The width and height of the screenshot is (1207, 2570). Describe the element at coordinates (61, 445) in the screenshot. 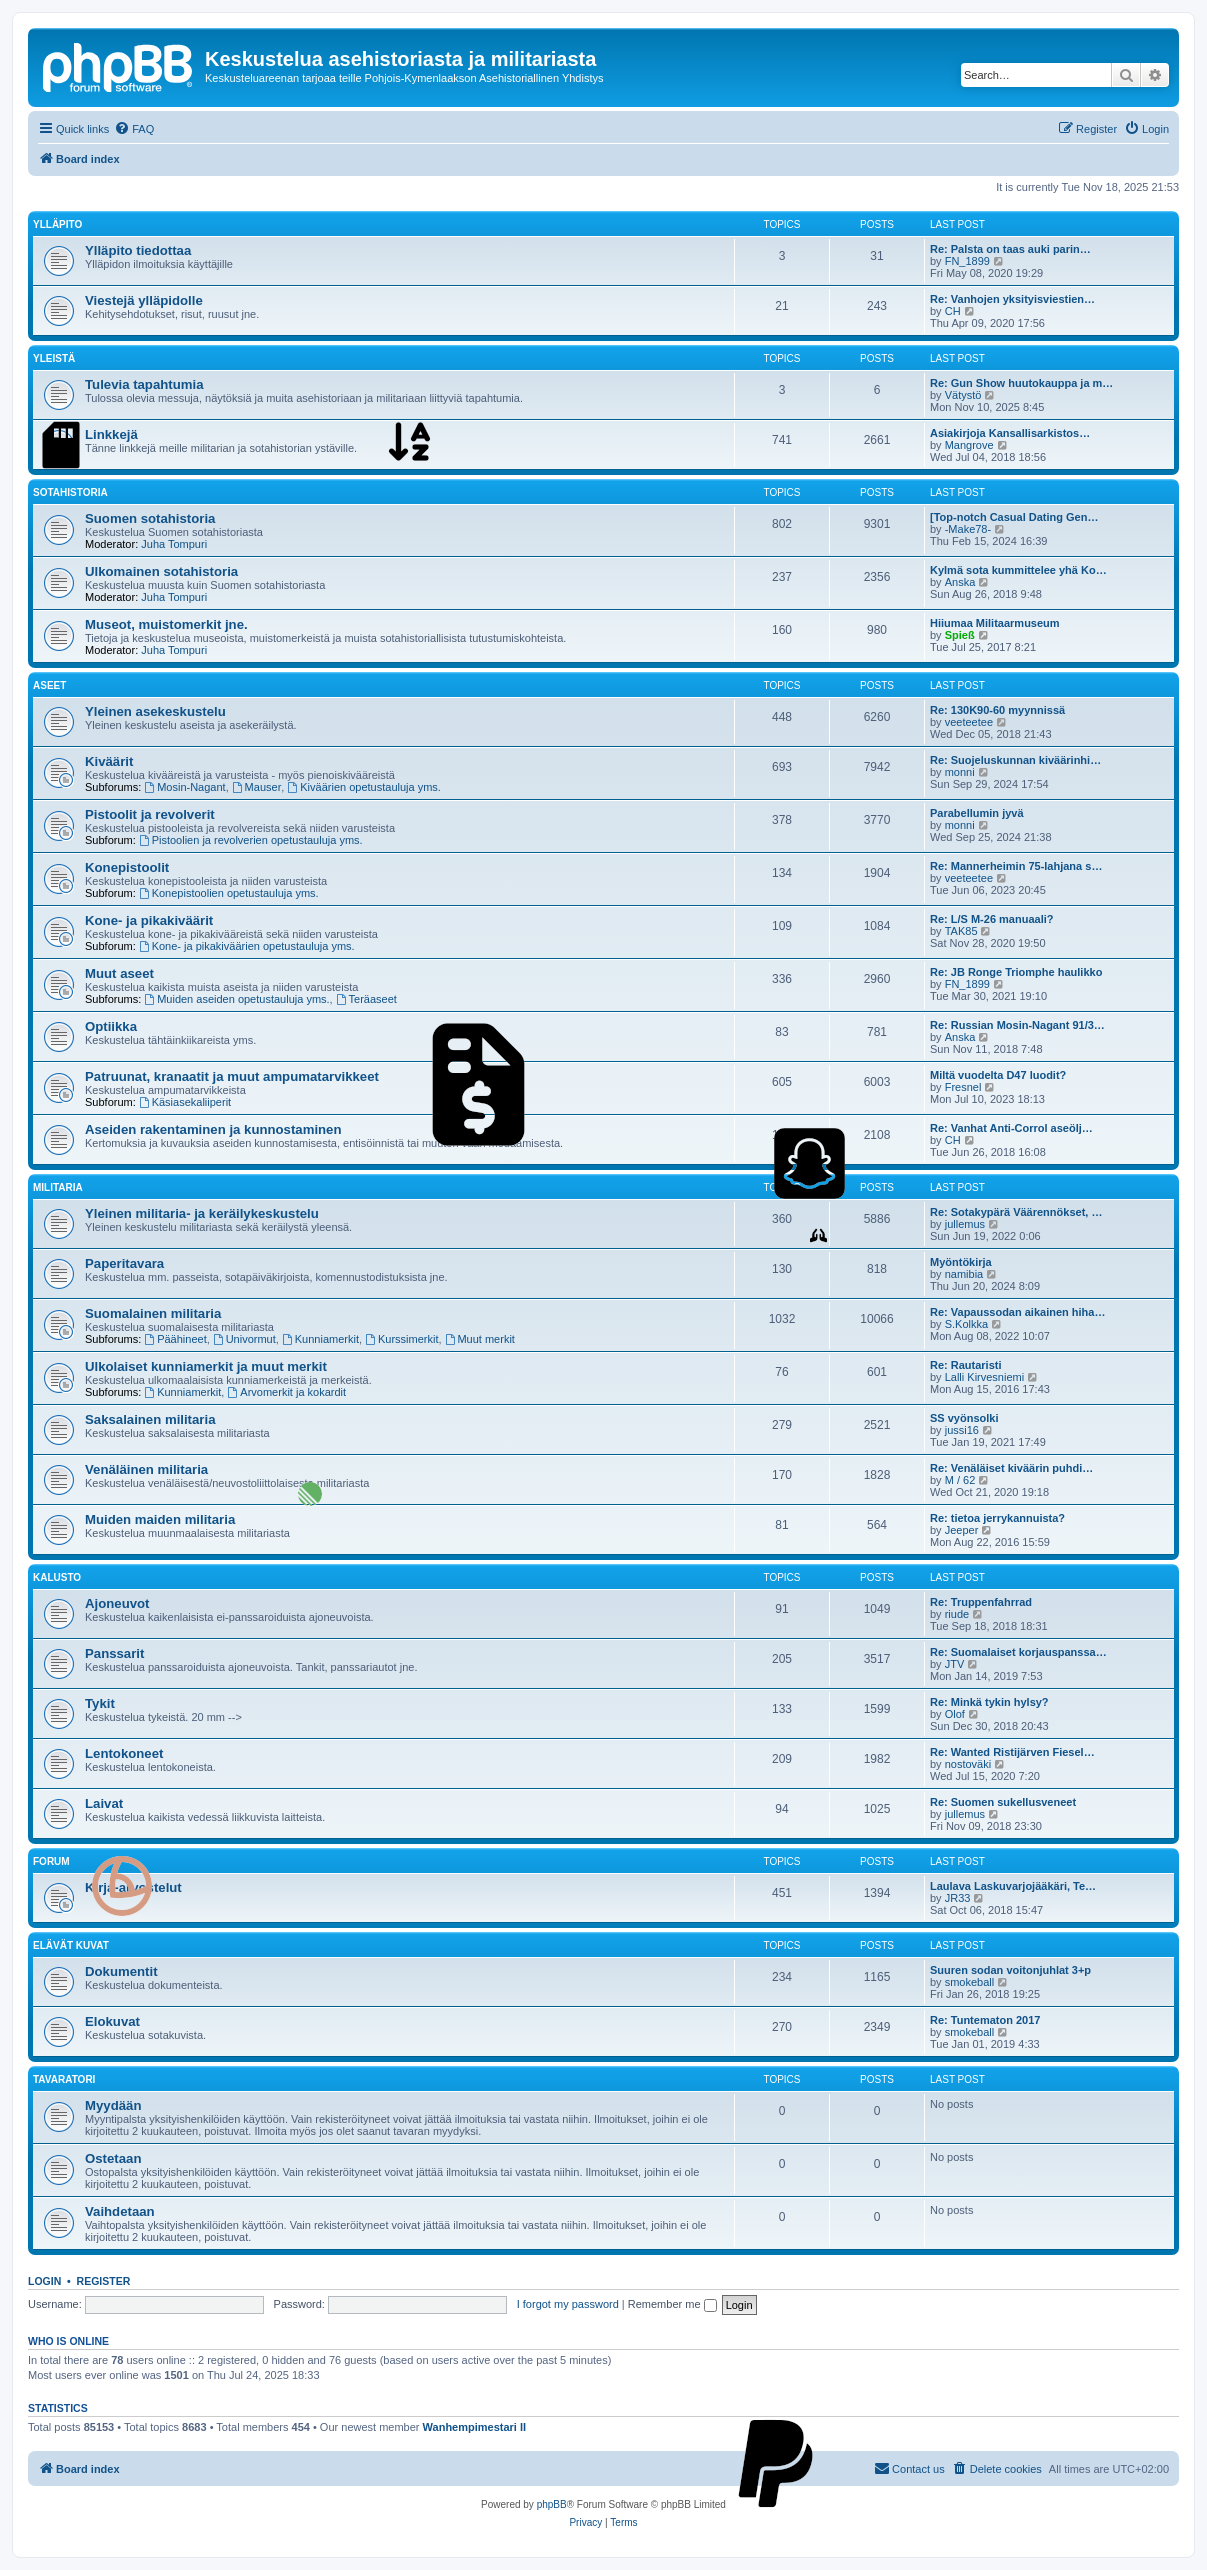

I see `access external storage` at that location.